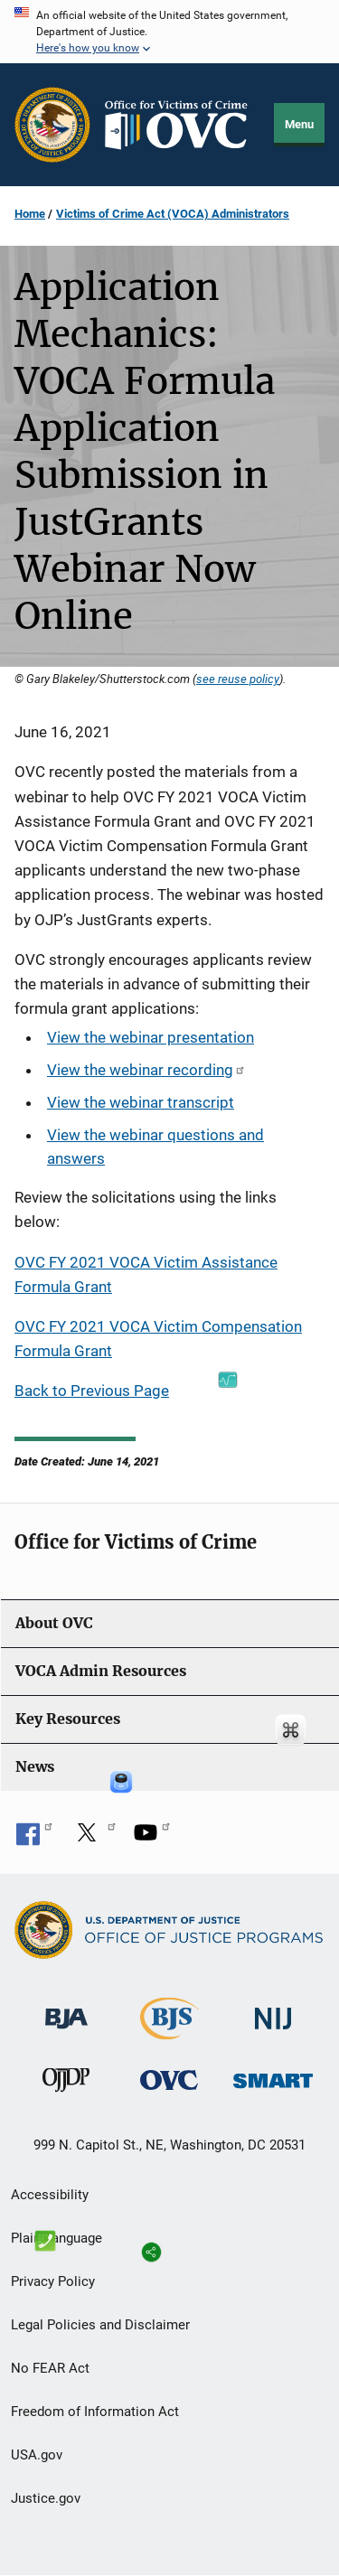 The image size is (339, 2576). Describe the element at coordinates (121, 1782) in the screenshot. I see `open preview app to view images and PDFs` at that location.